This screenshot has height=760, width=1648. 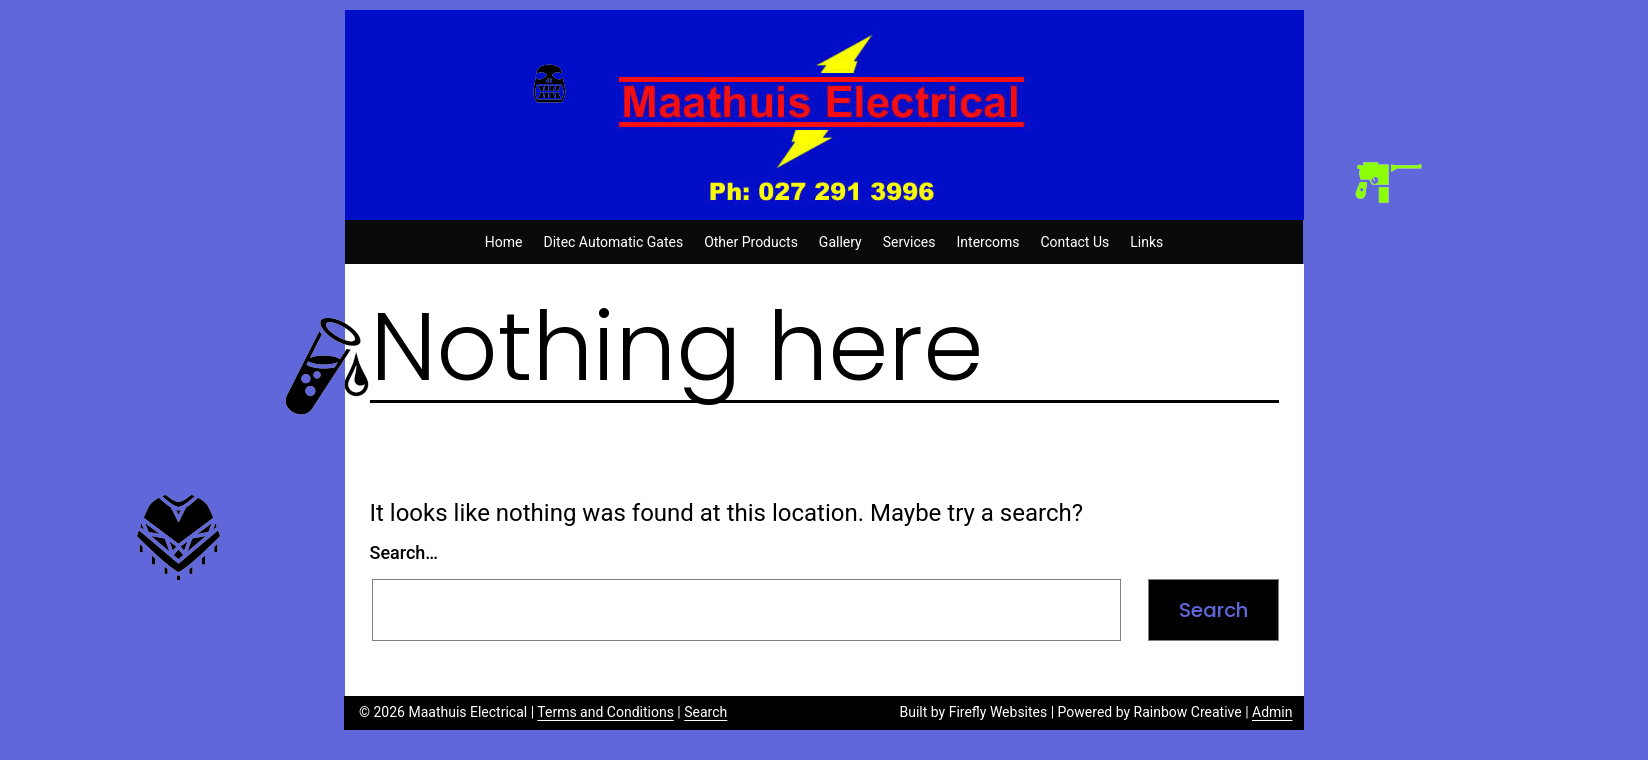 I want to click on select a totem or tribal-themed game element, so click(x=549, y=83).